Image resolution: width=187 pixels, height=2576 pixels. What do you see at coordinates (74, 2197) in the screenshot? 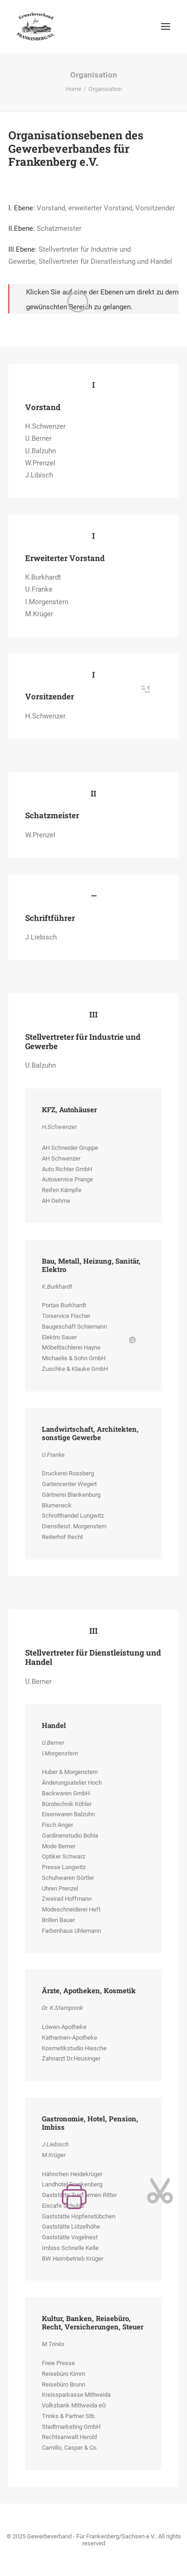
I see `access printer settings` at bounding box center [74, 2197].